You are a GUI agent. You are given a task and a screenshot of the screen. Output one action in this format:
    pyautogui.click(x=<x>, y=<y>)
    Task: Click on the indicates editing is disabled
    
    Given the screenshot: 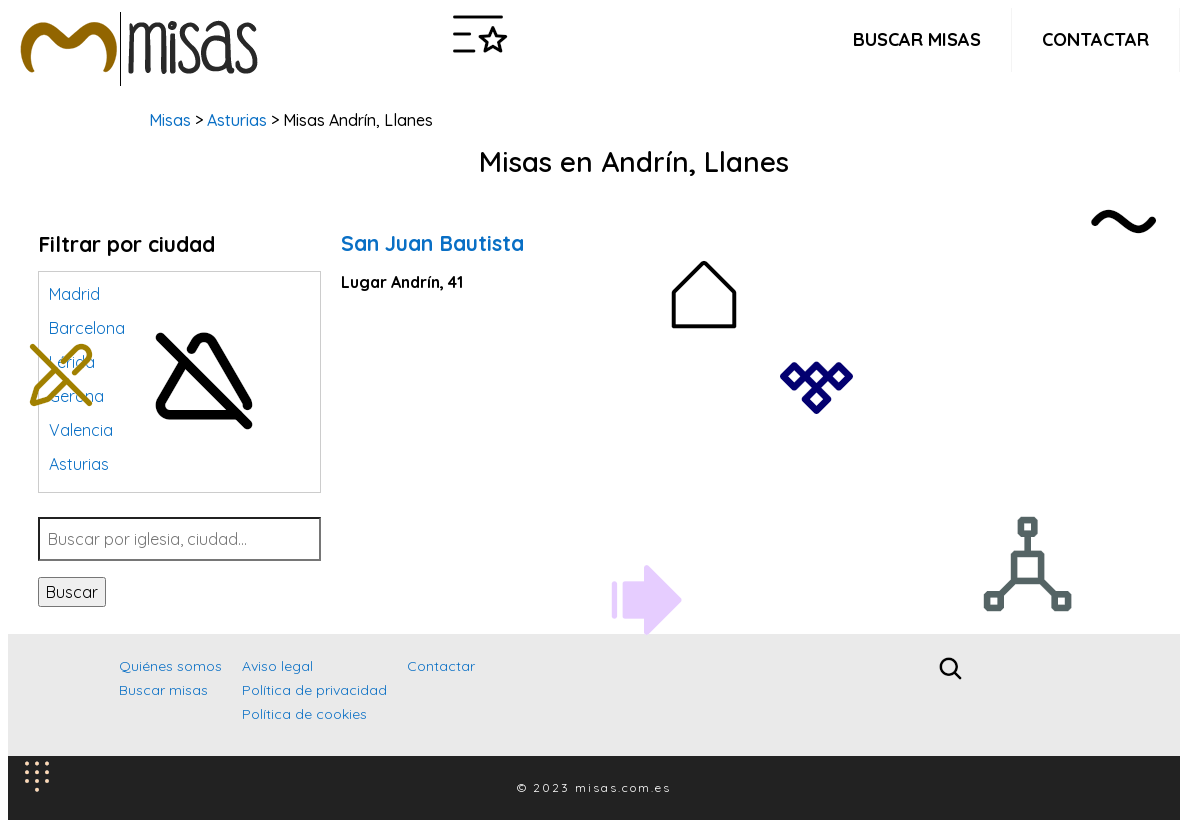 What is the action you would take?
    pyautogui.click(x=61, y=375)
    